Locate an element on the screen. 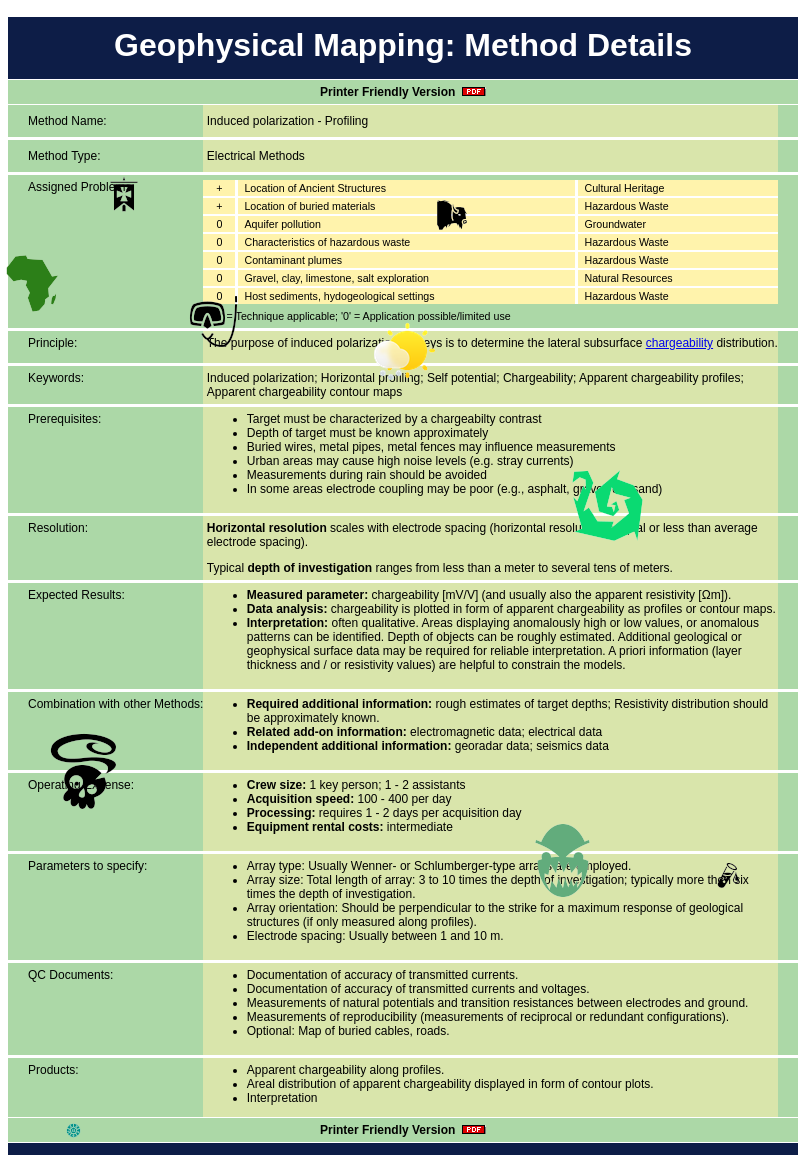 Image resolution: width=808 pixels, height=1155 pixels. select africa as your region is located at coordinates (32, 283).